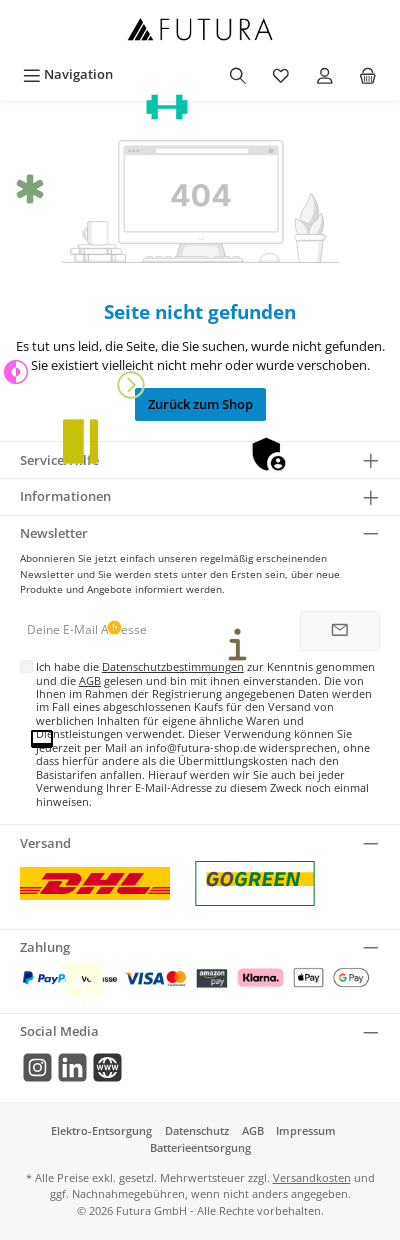 Image resolution: width=400 pixels, height=1240 pixels. What do you see at coordinates (269, 454) in the screenshot?
I see `access admin or security settings` at bounding box center [269, 454].